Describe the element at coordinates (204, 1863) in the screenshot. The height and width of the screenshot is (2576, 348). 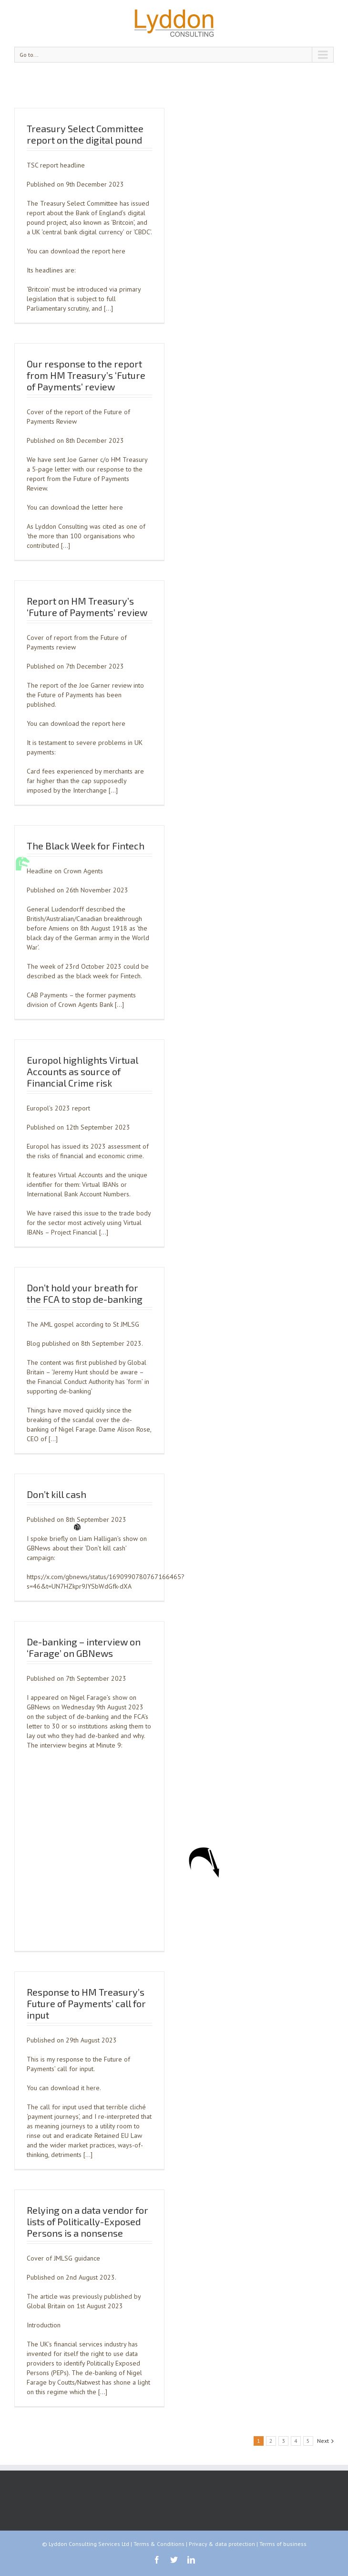
I see `launch or throw an attack in a game` at that location.